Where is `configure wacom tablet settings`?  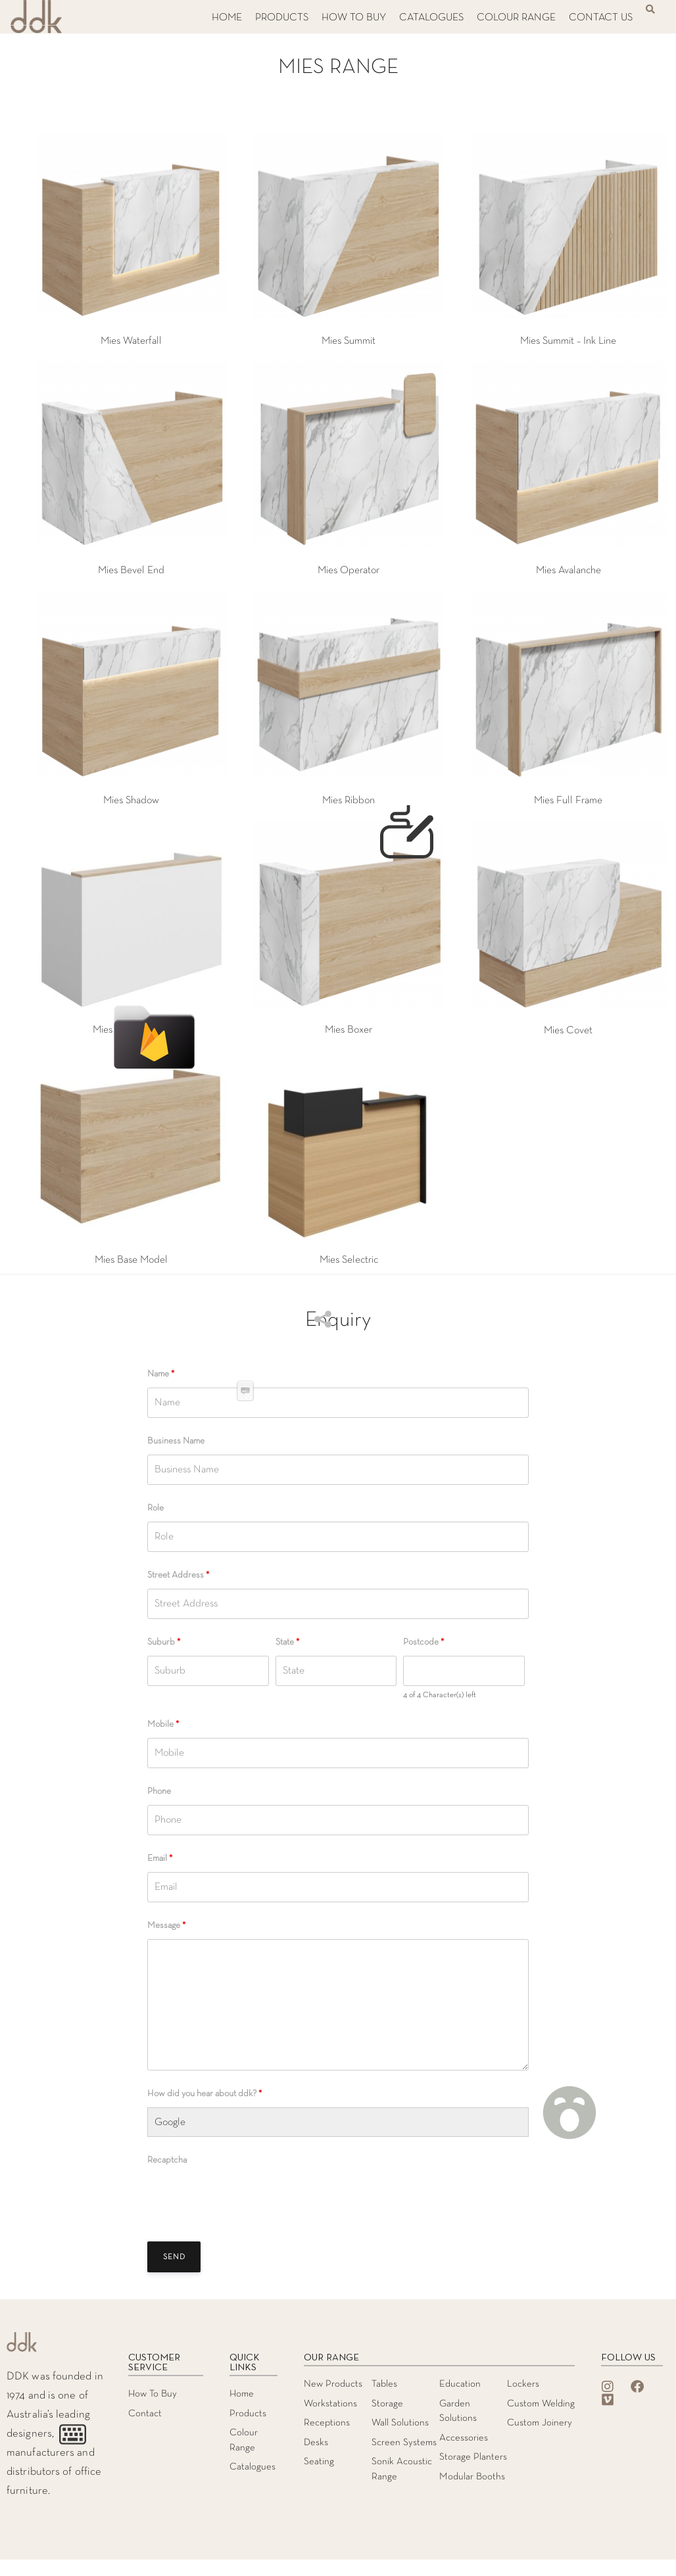
configure wacom tablet settings is located at coordinates (406, 831).